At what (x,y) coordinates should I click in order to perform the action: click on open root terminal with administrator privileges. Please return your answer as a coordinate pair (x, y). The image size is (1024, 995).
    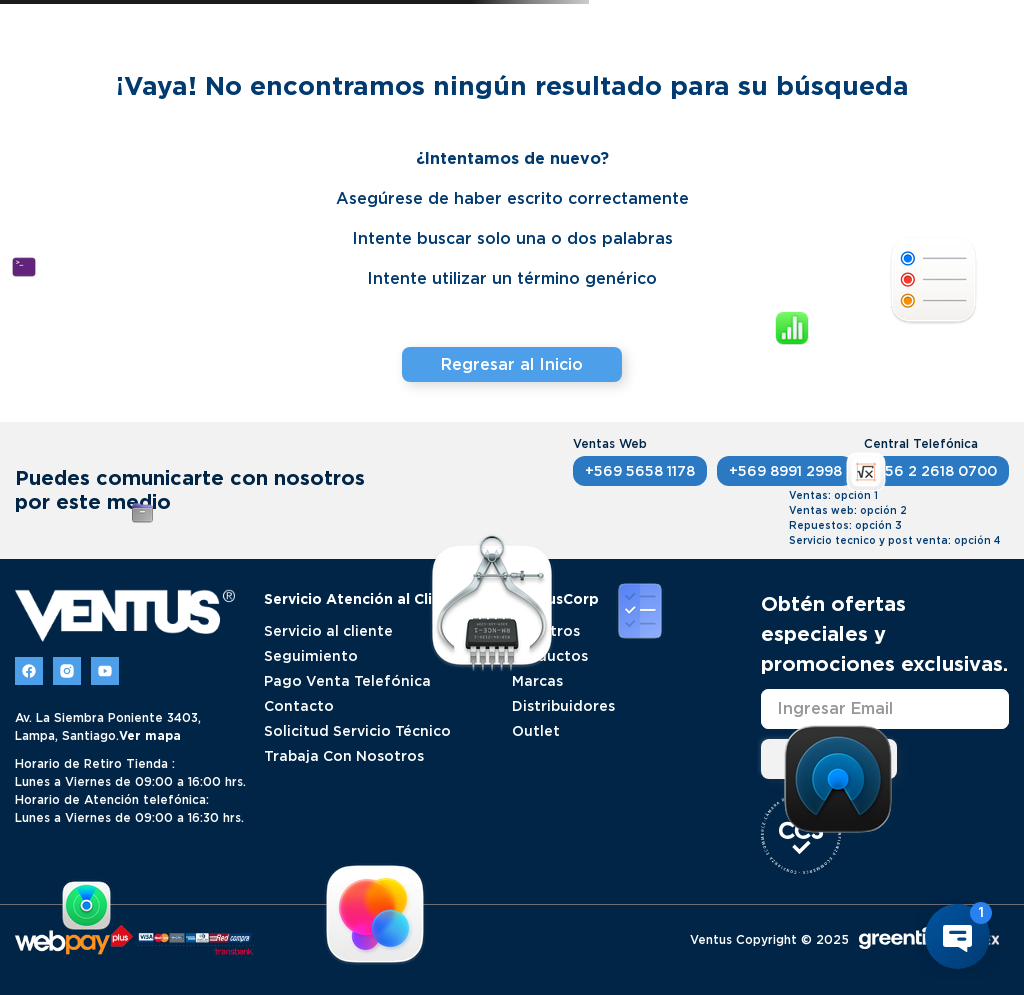
    Looking at the image, I should click on (24, 267).